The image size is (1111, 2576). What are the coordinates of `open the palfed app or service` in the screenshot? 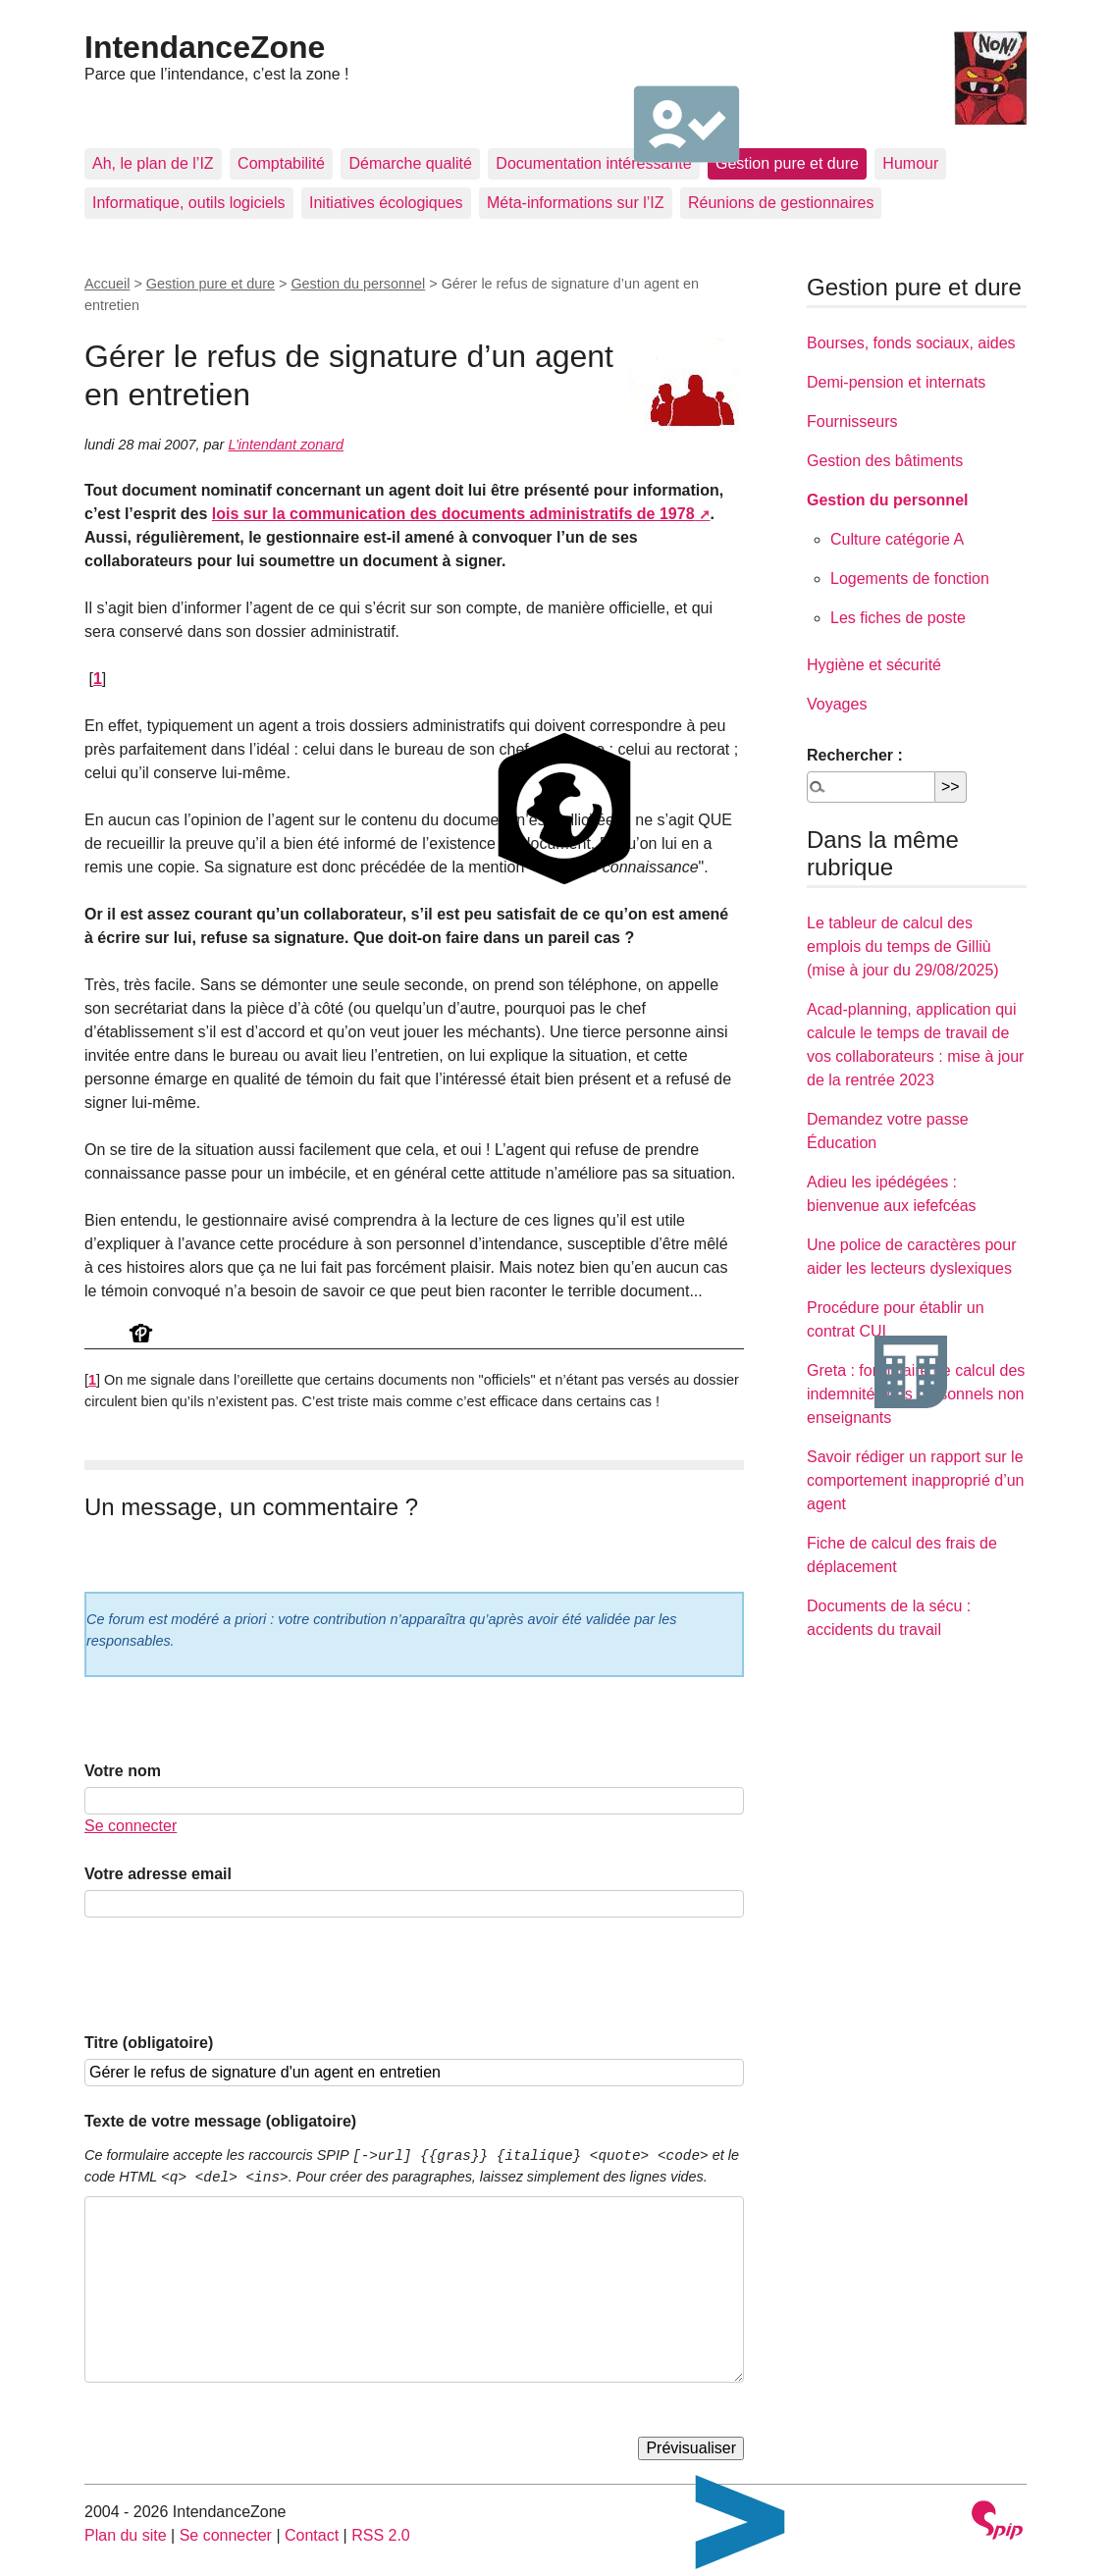 It's located at (140, 1333).